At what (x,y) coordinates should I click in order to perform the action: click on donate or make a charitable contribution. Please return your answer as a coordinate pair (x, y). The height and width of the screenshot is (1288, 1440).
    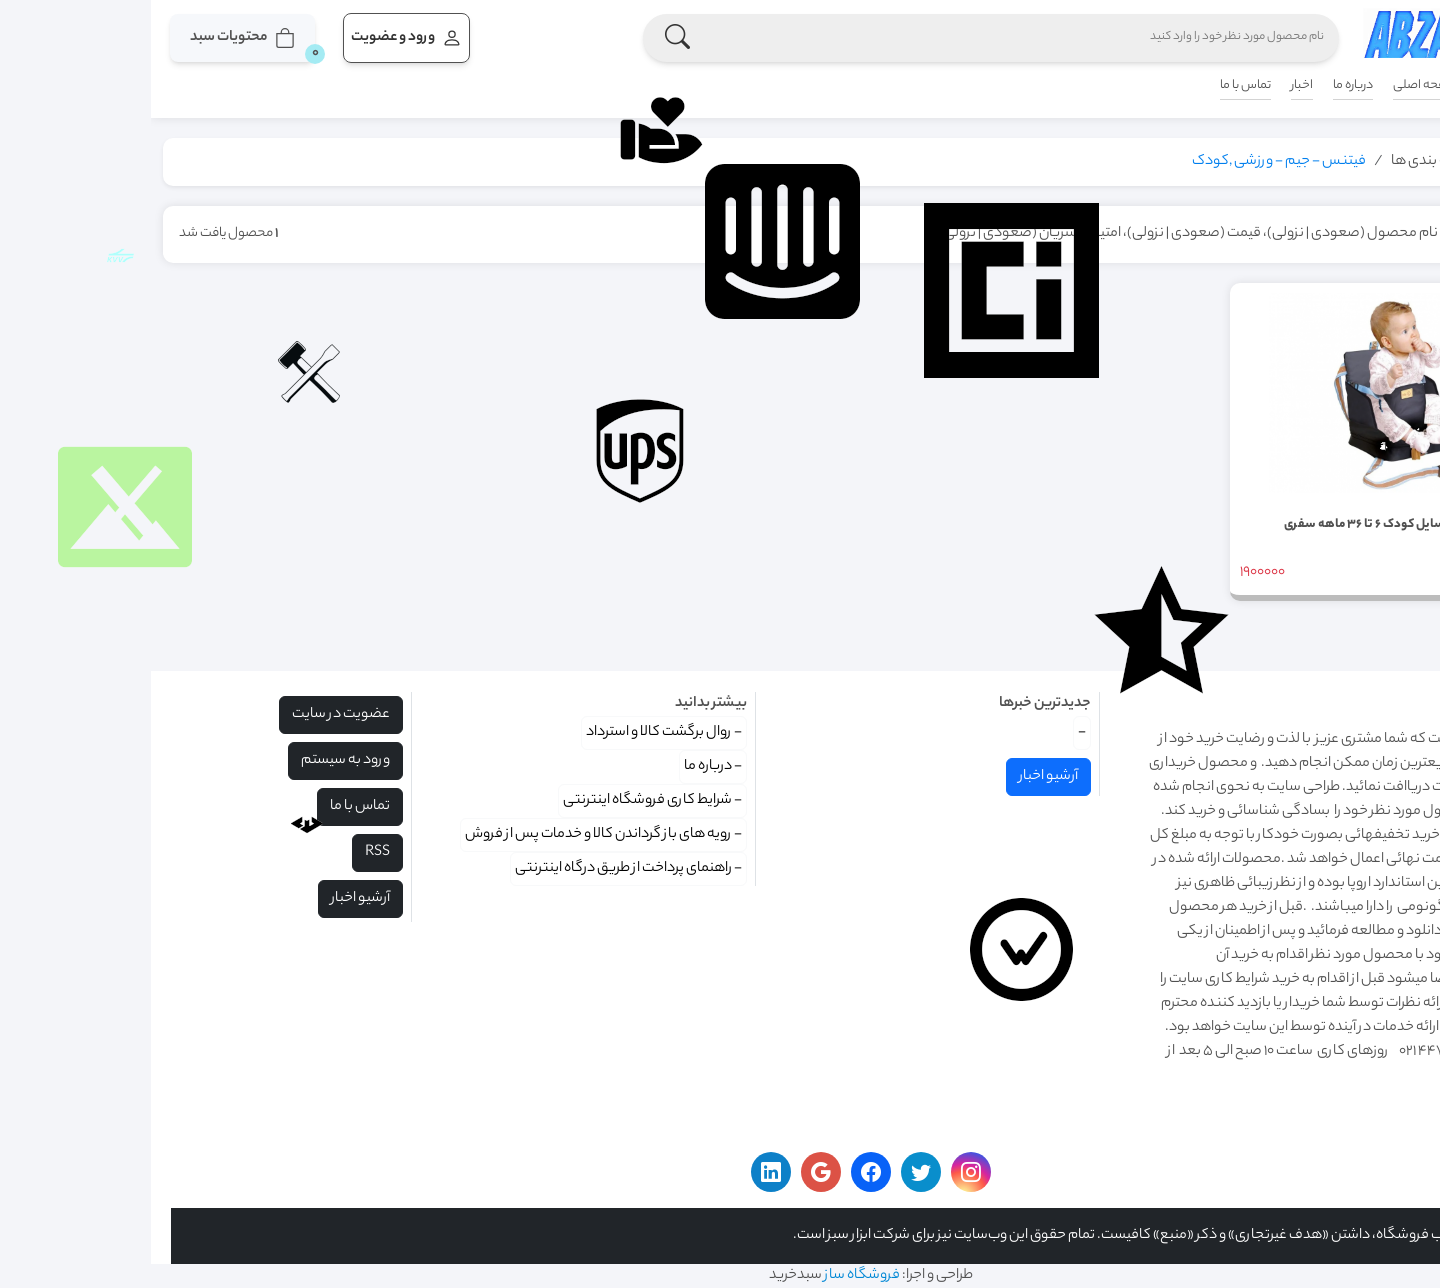
    Looking at the image, I should click on (660, 130).